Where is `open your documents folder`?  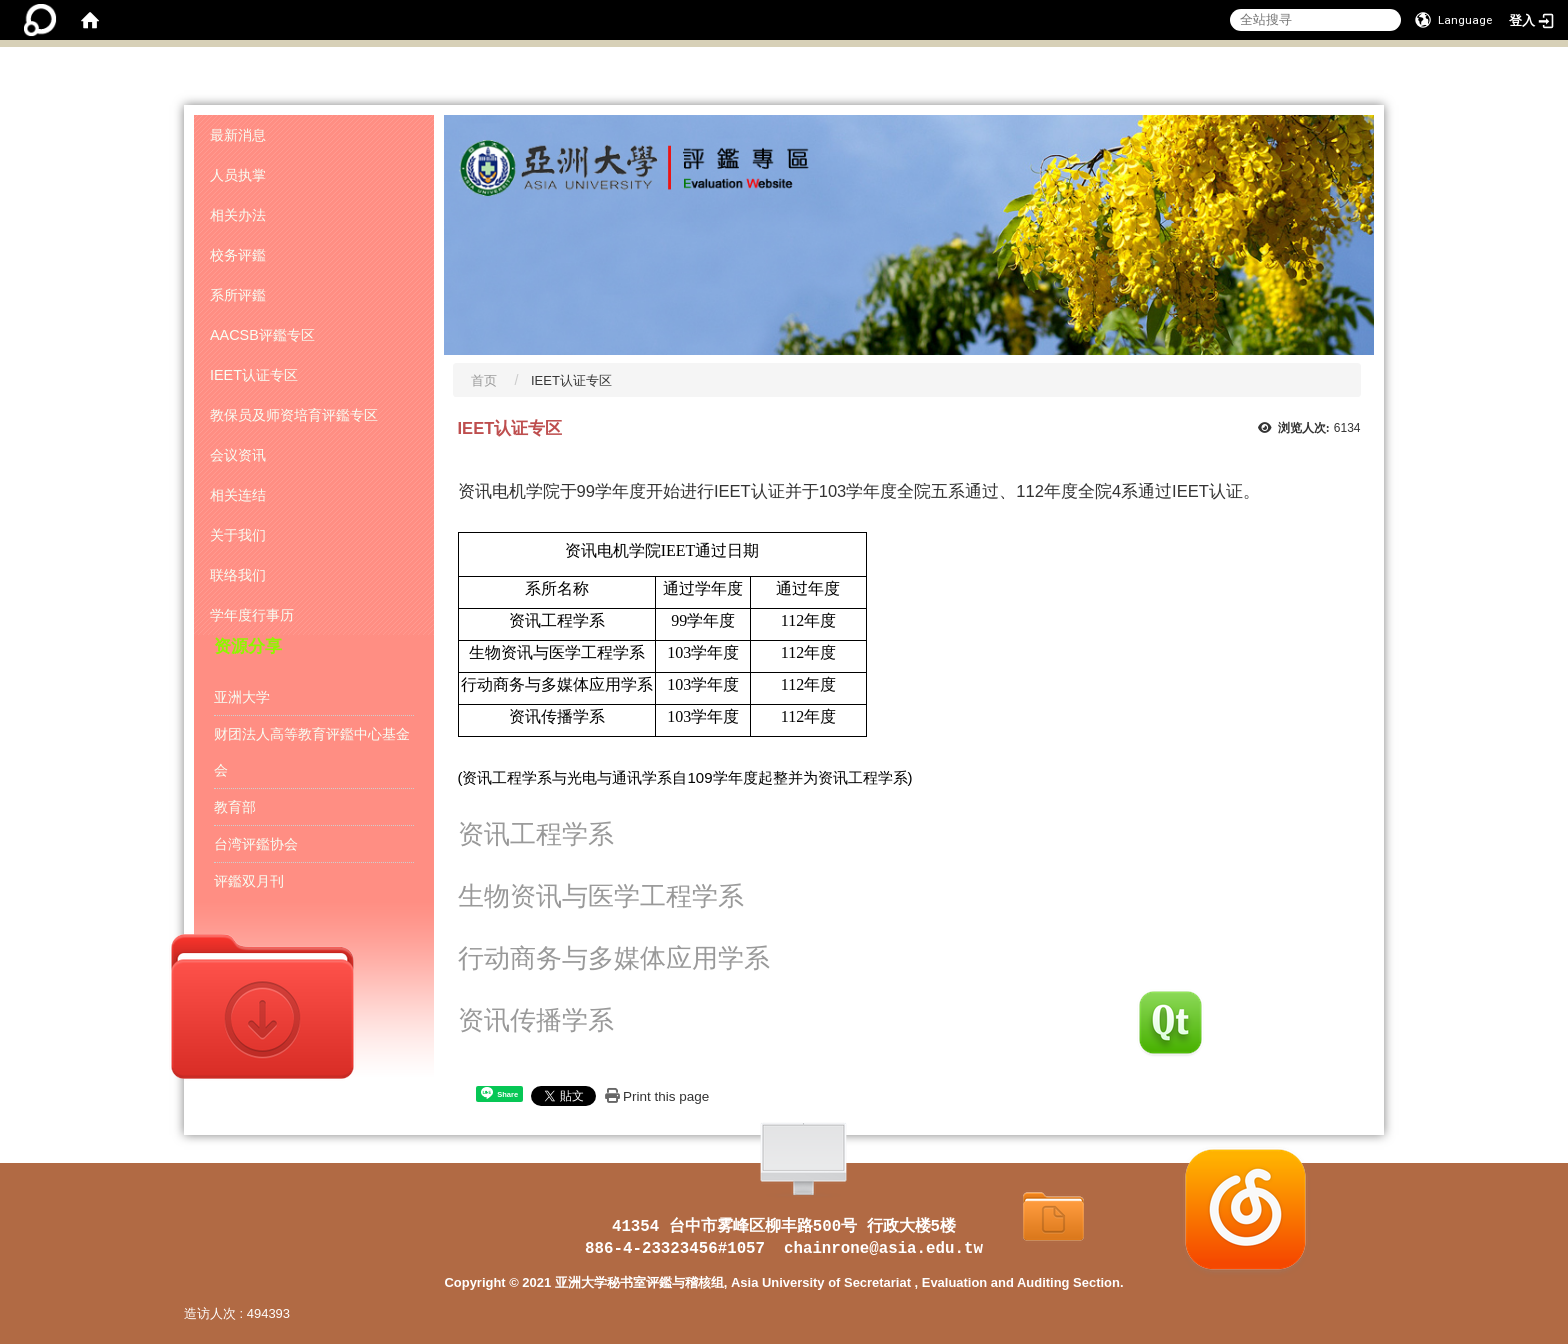 open your documents folder is located at coordinates (1053, 1216).